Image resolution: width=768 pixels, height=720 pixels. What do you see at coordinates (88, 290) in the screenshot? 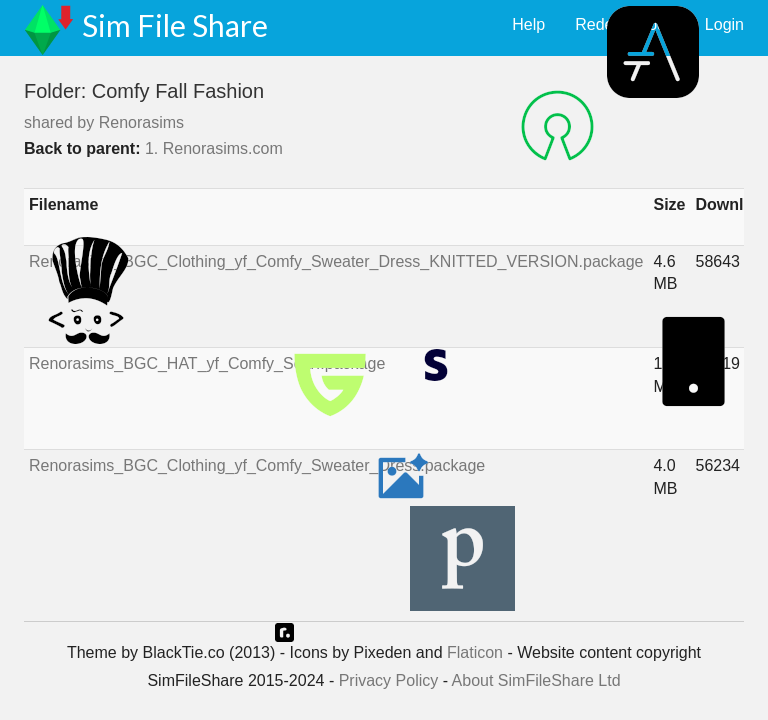
I see `visit codechef competitive programming platform` at bounding box center [88, 290].